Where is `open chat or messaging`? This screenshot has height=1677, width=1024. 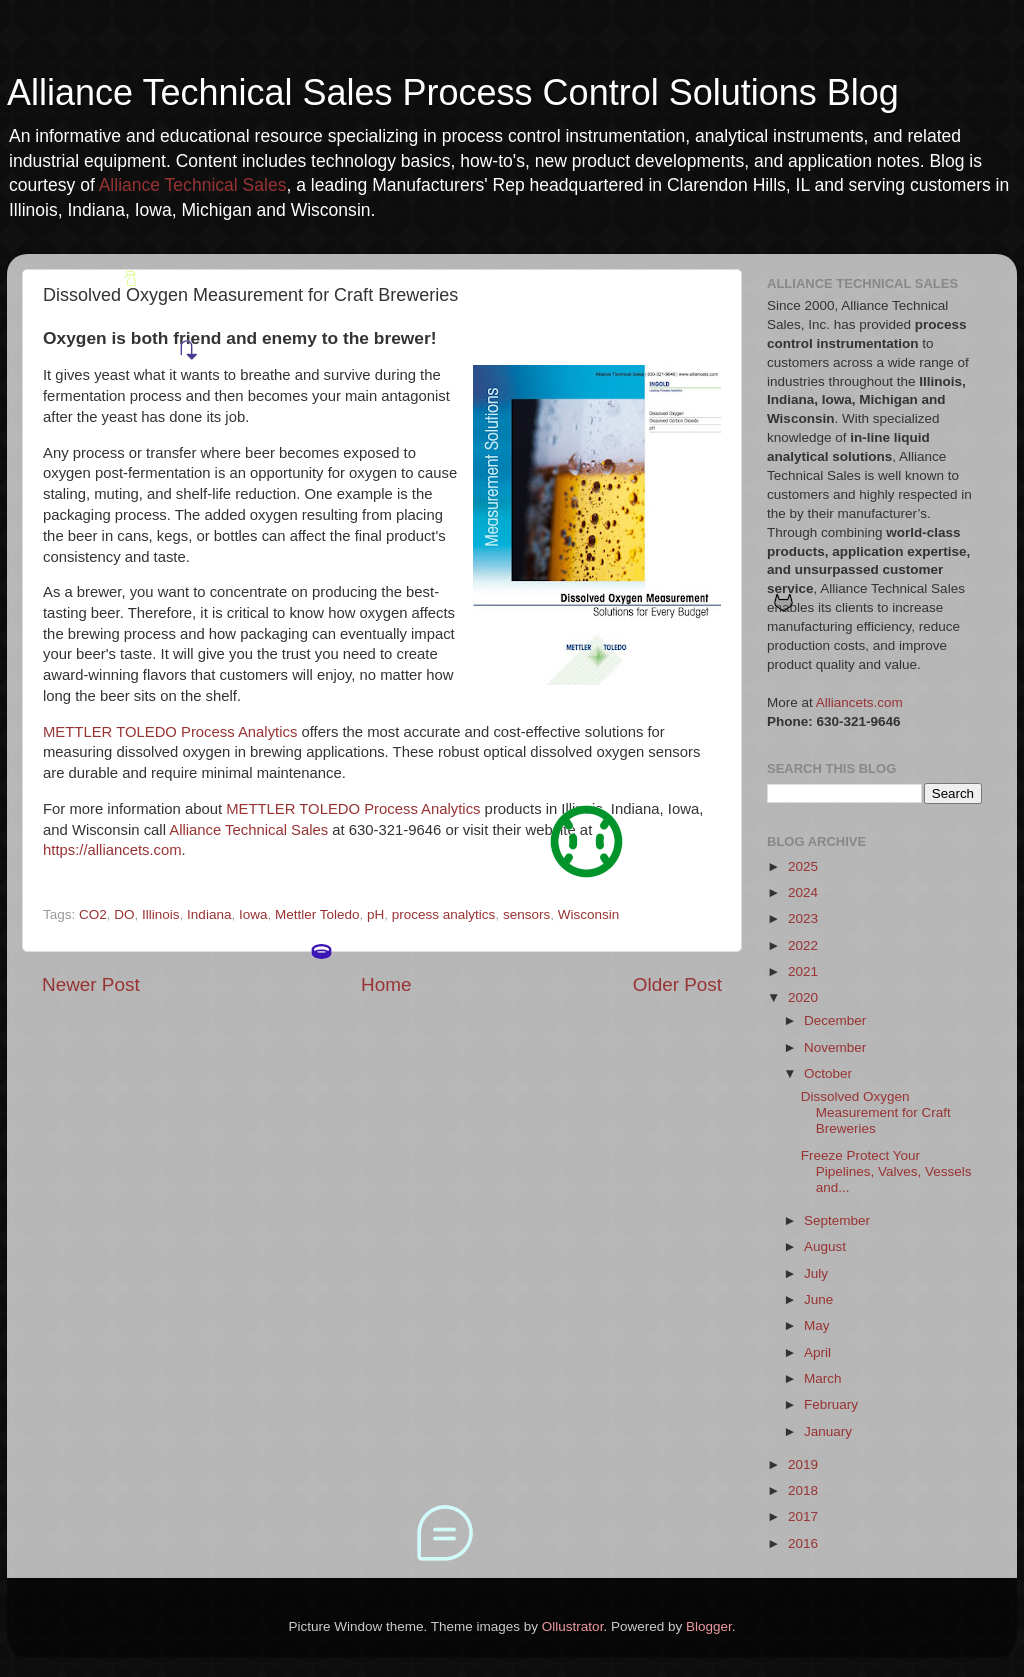 open chat or messaging is located at coordinates (444, 1534).